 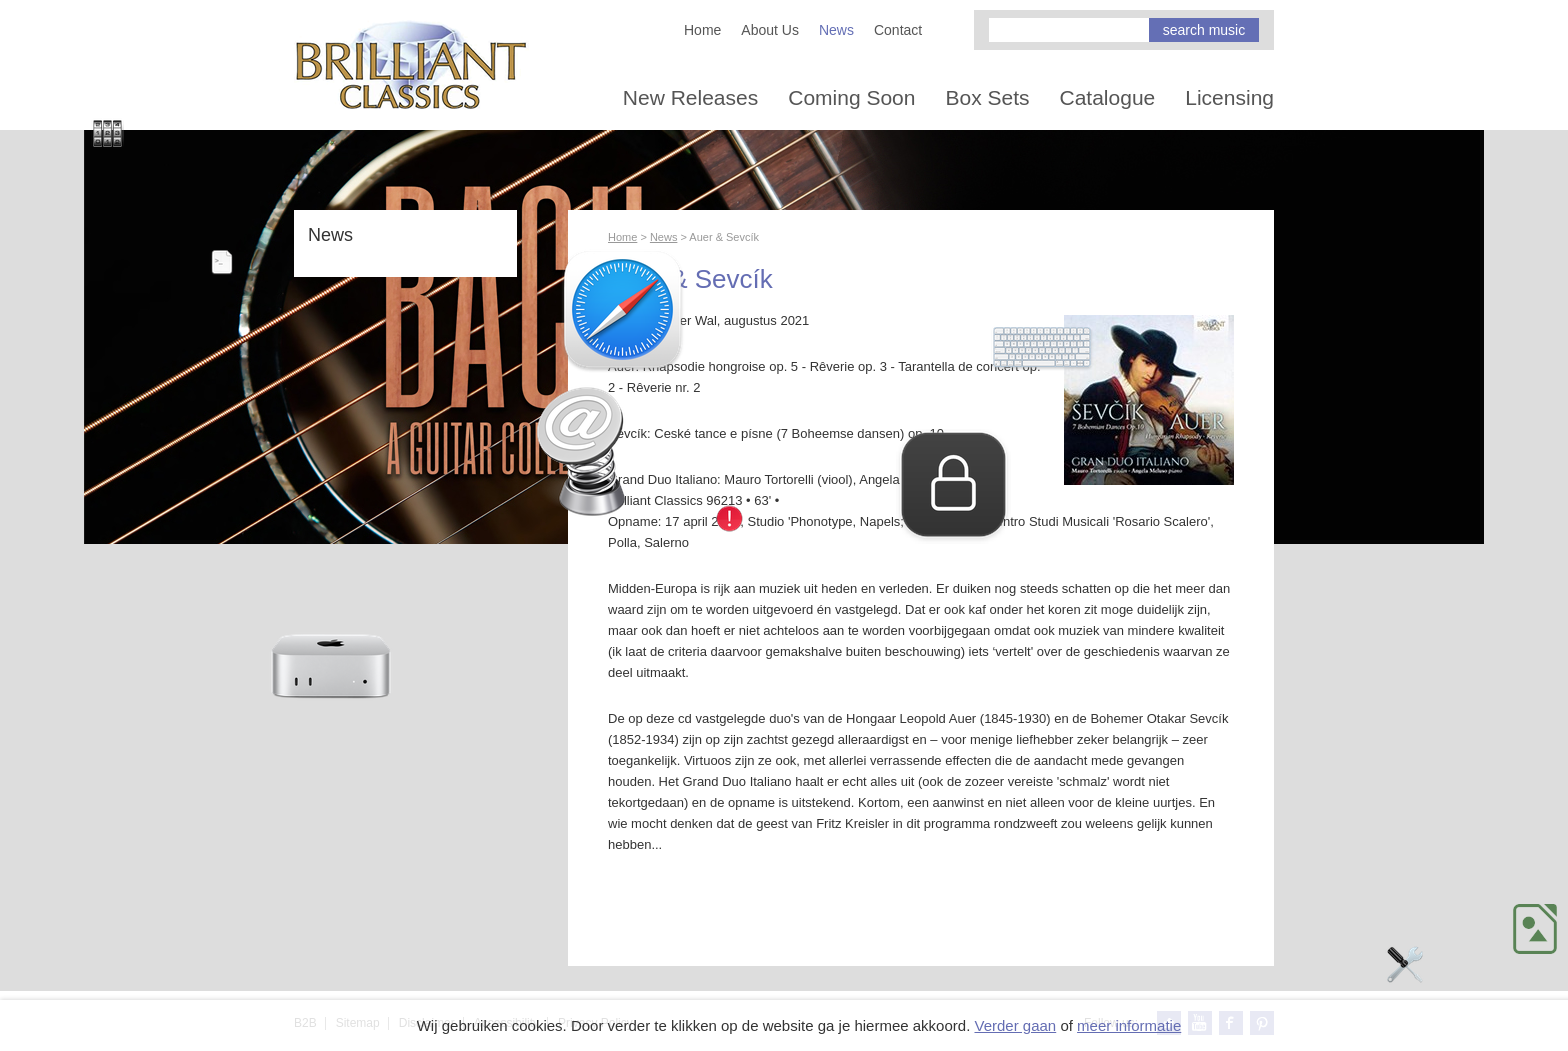 What do you see at coordinates (953, 486) in the screenshot?
I see `access password and security settings` at bounding box center [953, 486].